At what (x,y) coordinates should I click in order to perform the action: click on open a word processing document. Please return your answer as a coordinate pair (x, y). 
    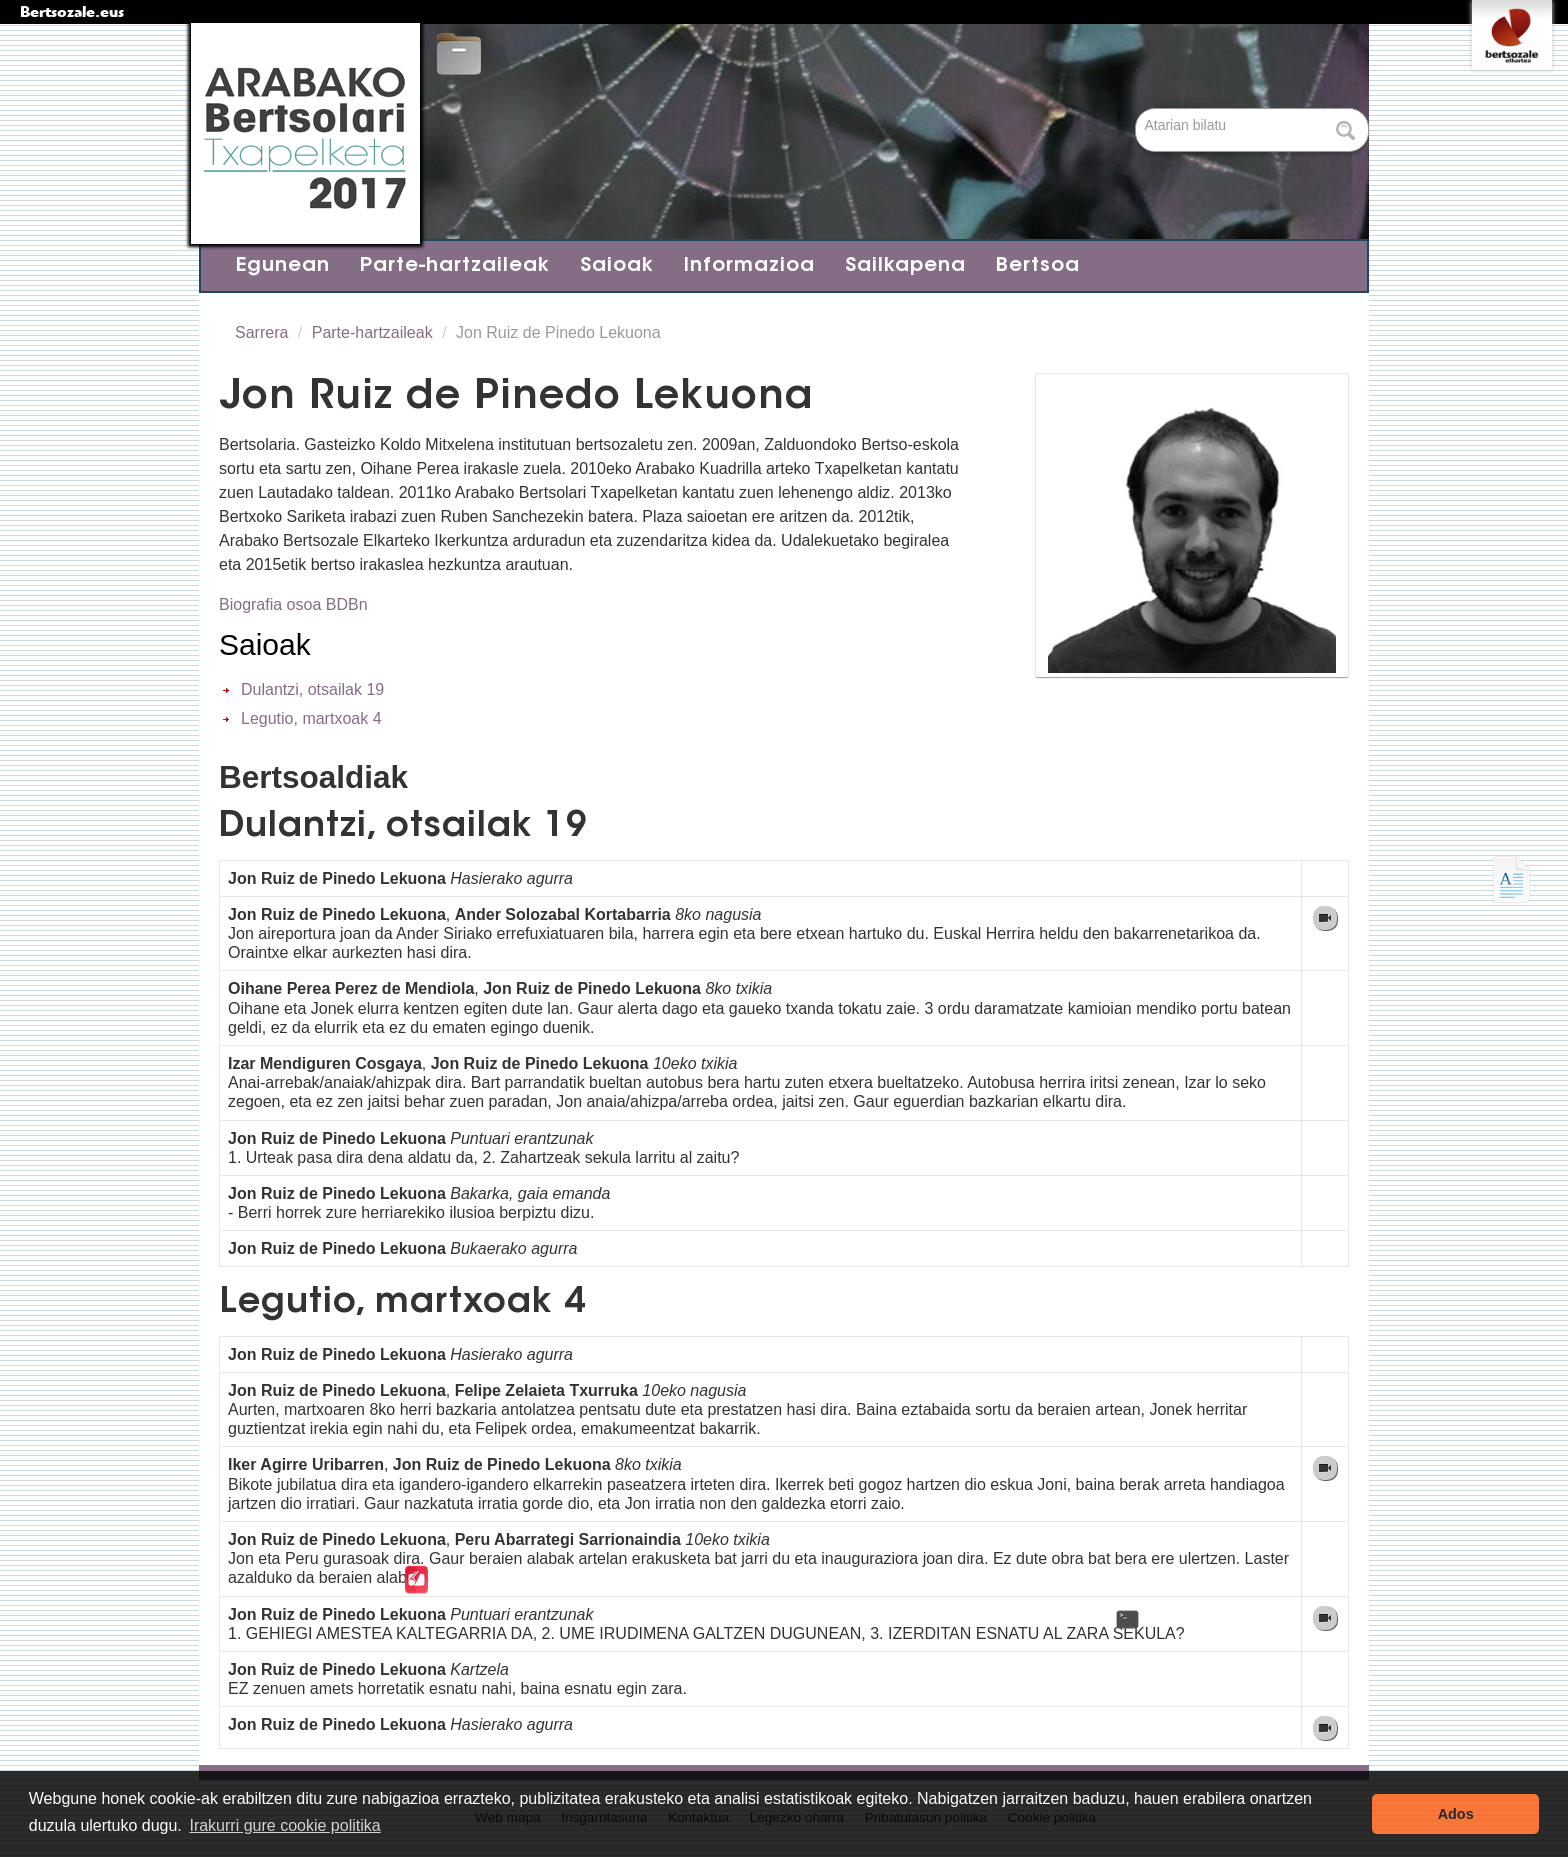
    Looking at the image, I should click on (1511, 879).